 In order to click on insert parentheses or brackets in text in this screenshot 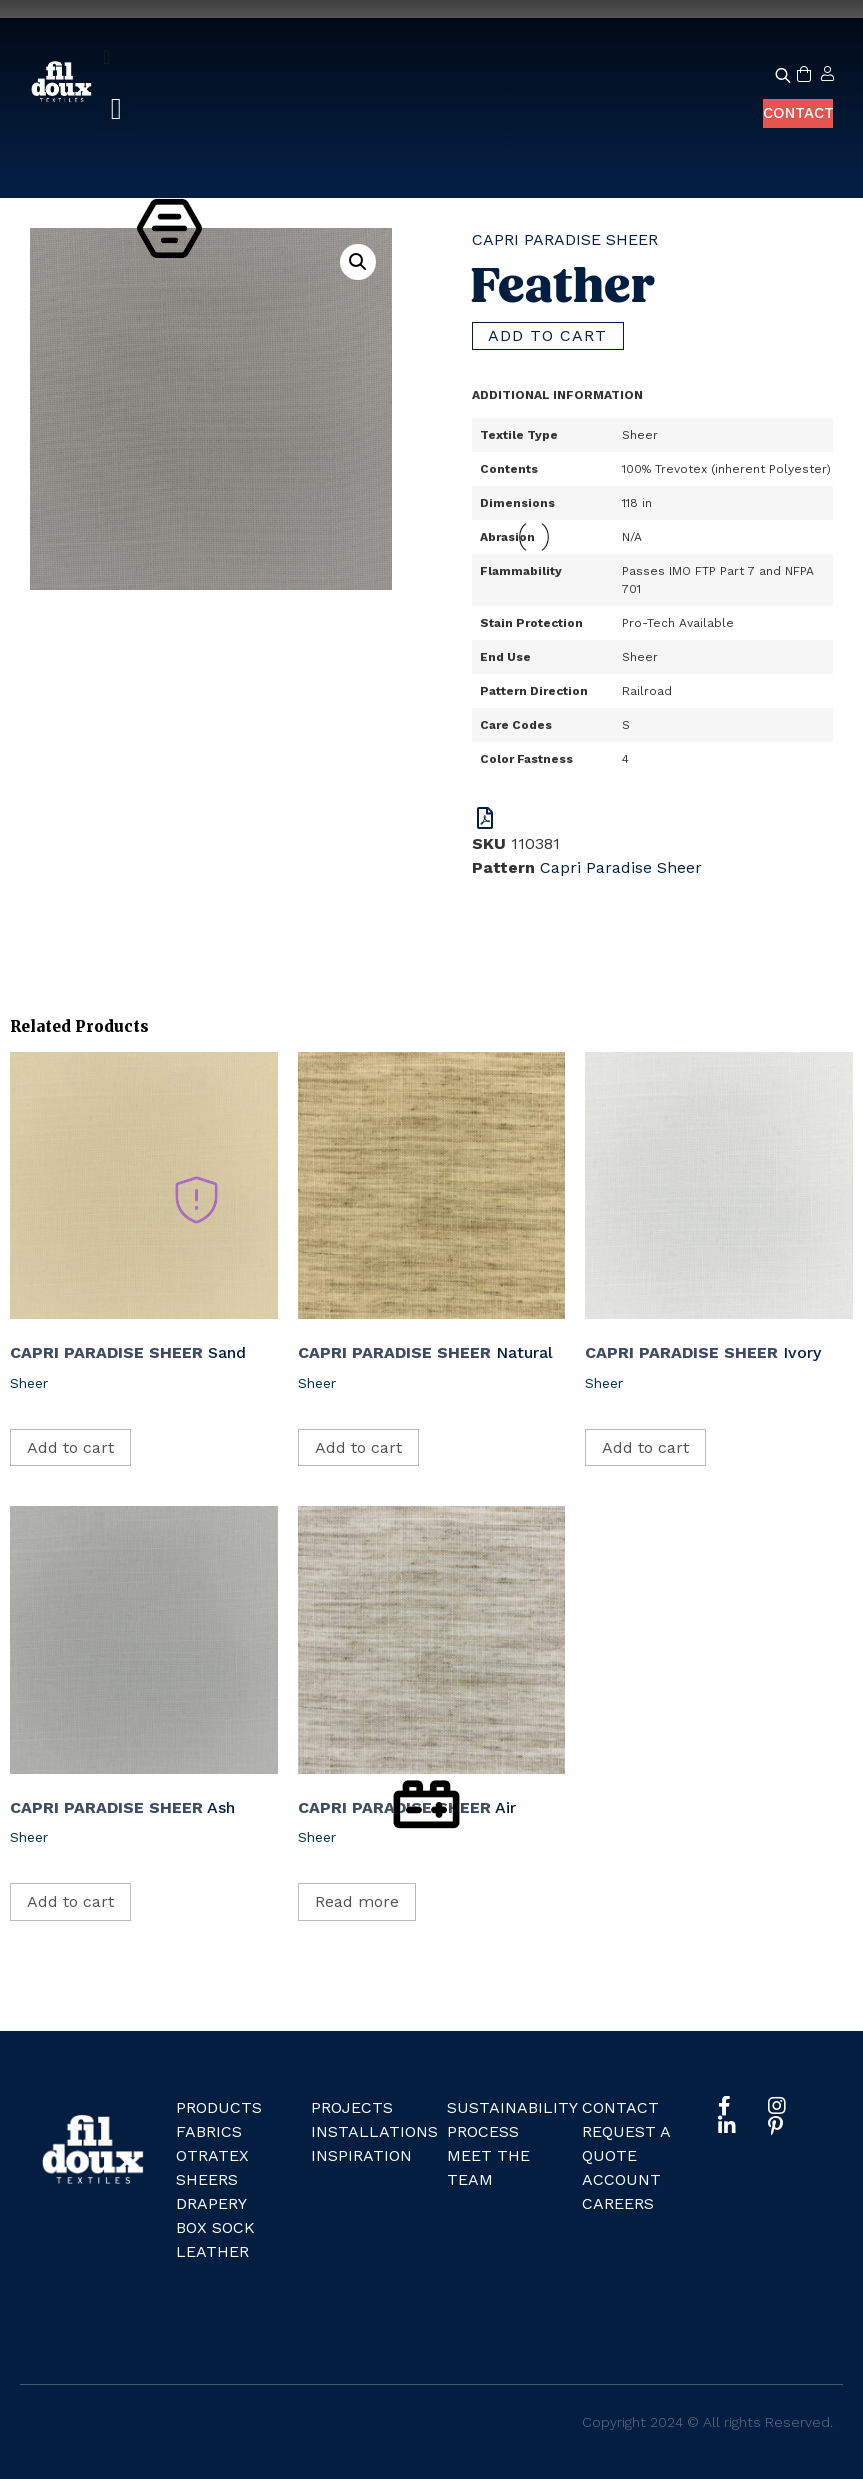, I will do `click(534, 537)`.